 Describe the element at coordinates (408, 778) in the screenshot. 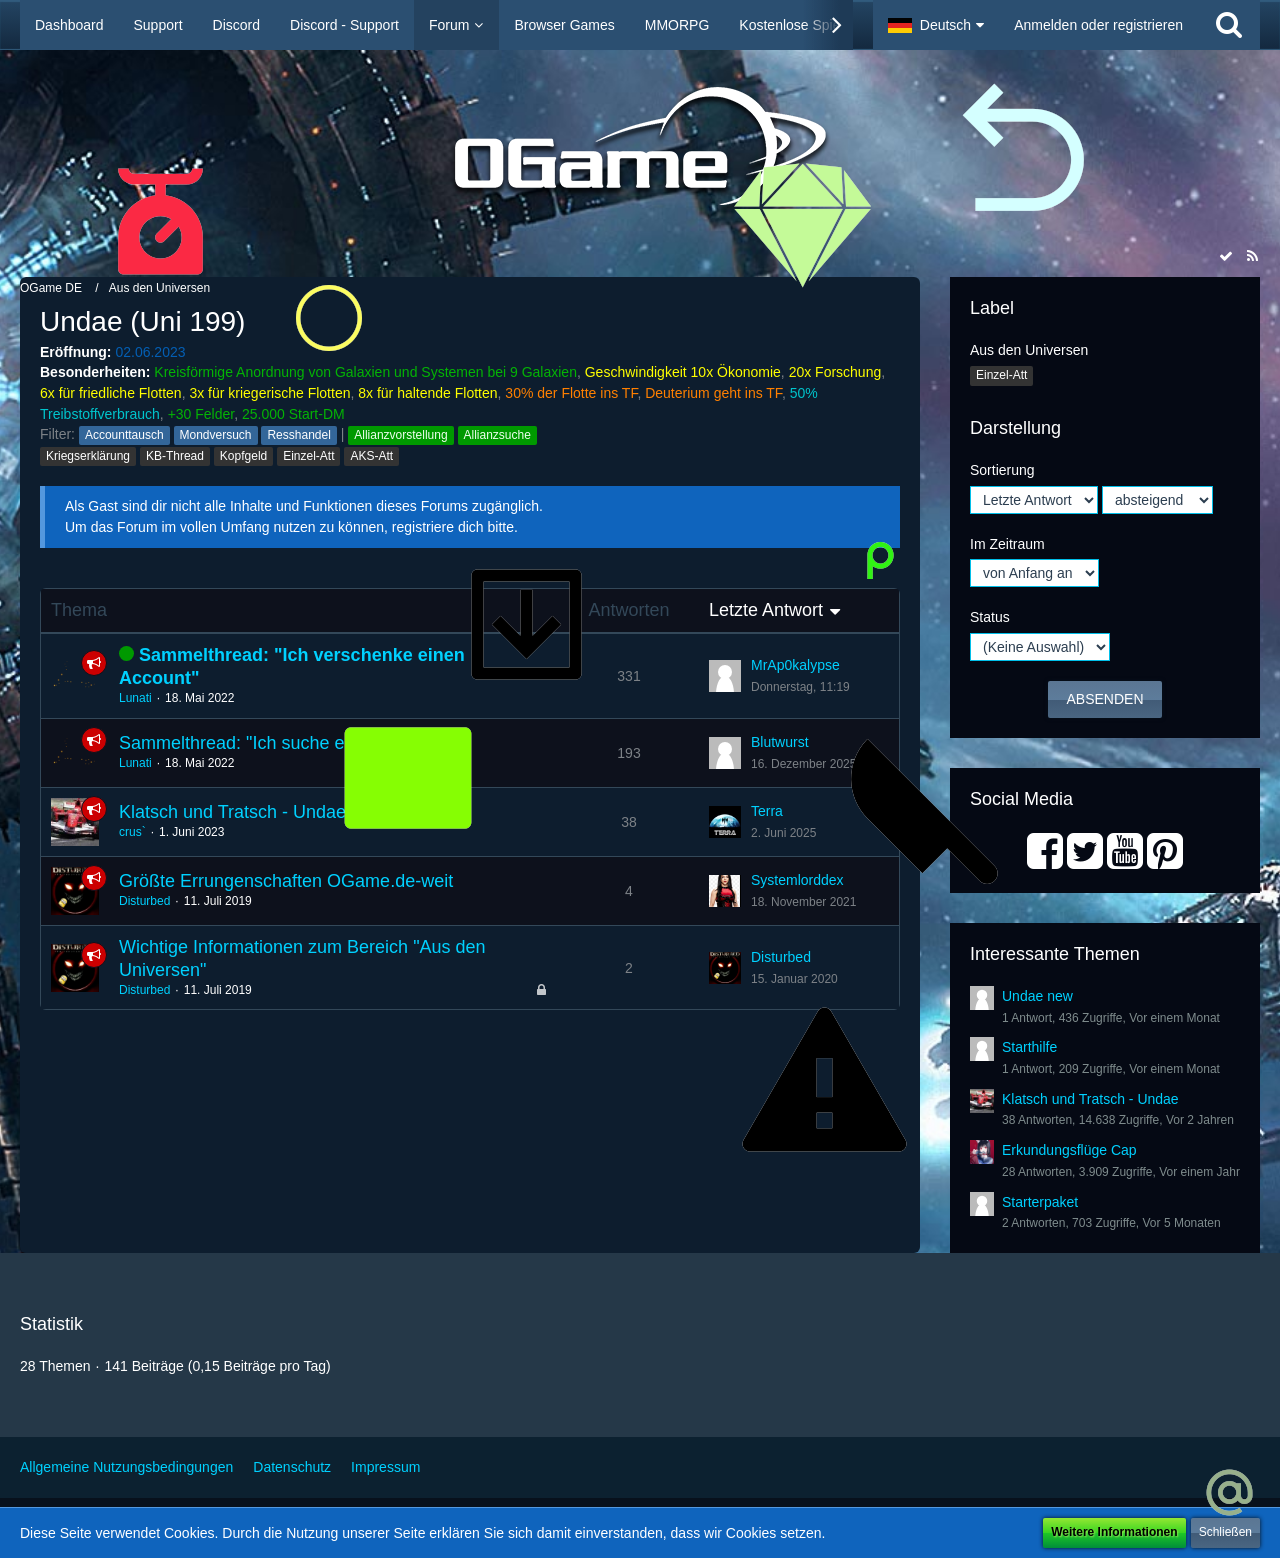

I see `select a rectangular shape tool` at that location.